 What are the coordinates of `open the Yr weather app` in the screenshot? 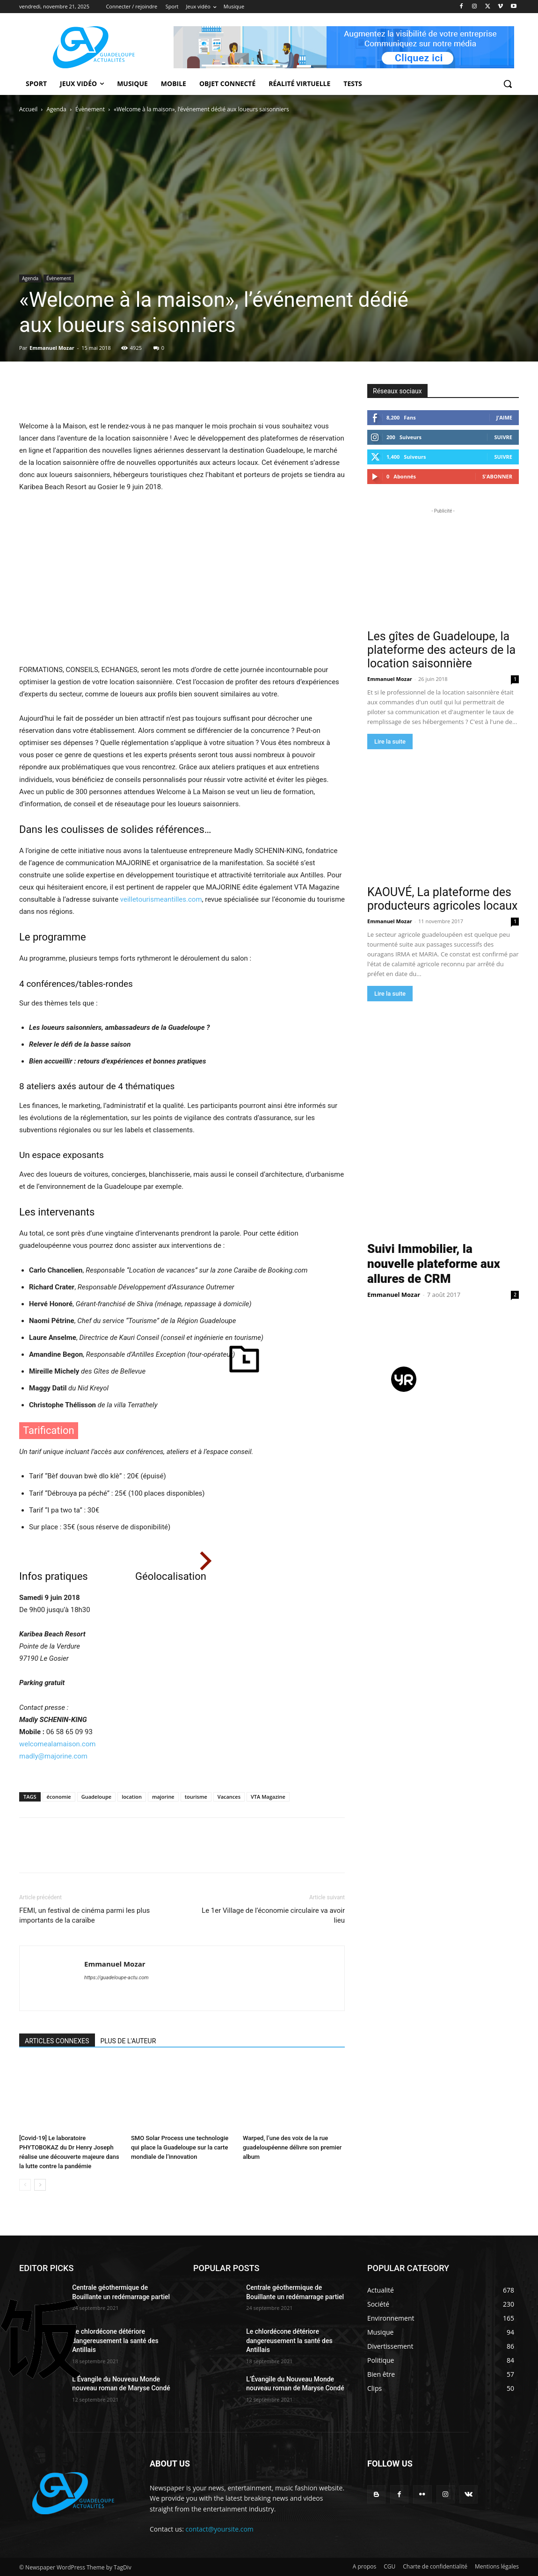 It's located at (404, 1379).